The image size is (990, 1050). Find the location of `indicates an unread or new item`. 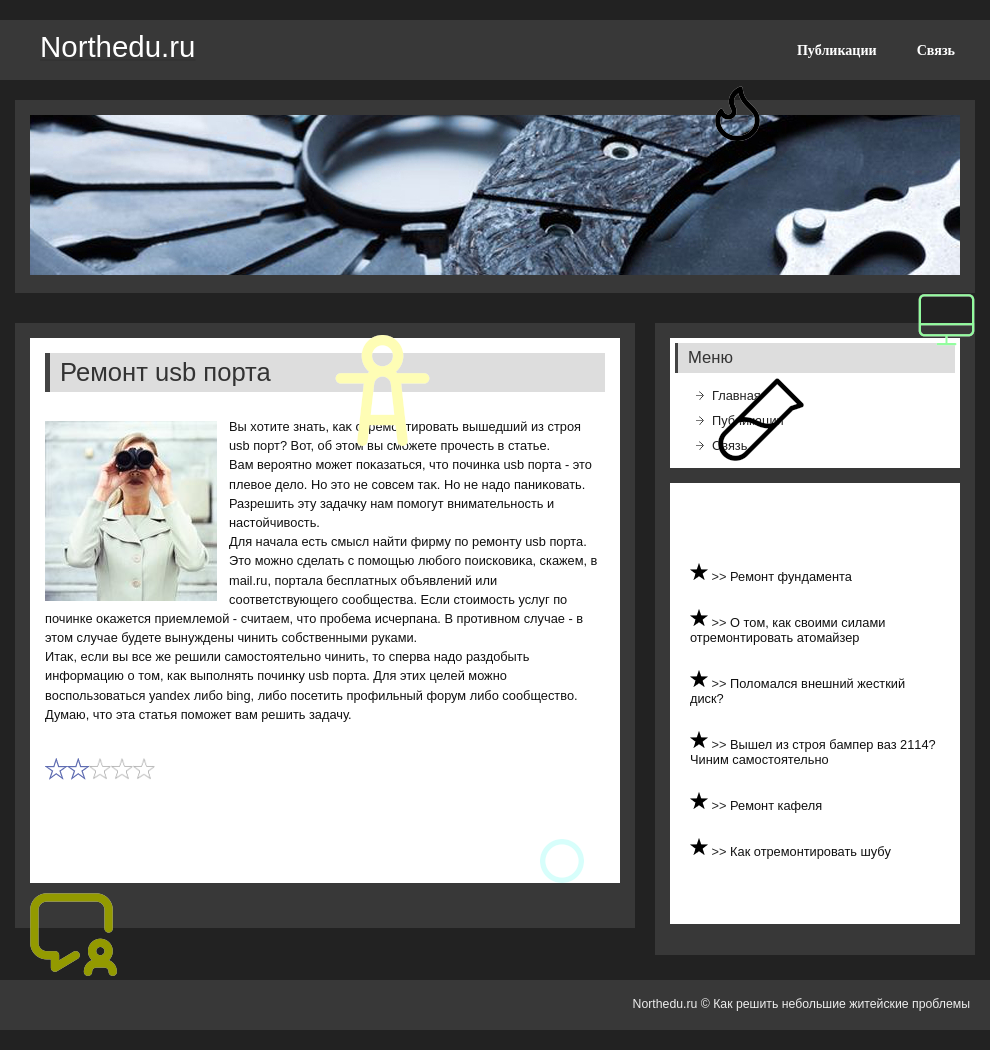

indicates an unread or new item is located at coordinates (562, 861).